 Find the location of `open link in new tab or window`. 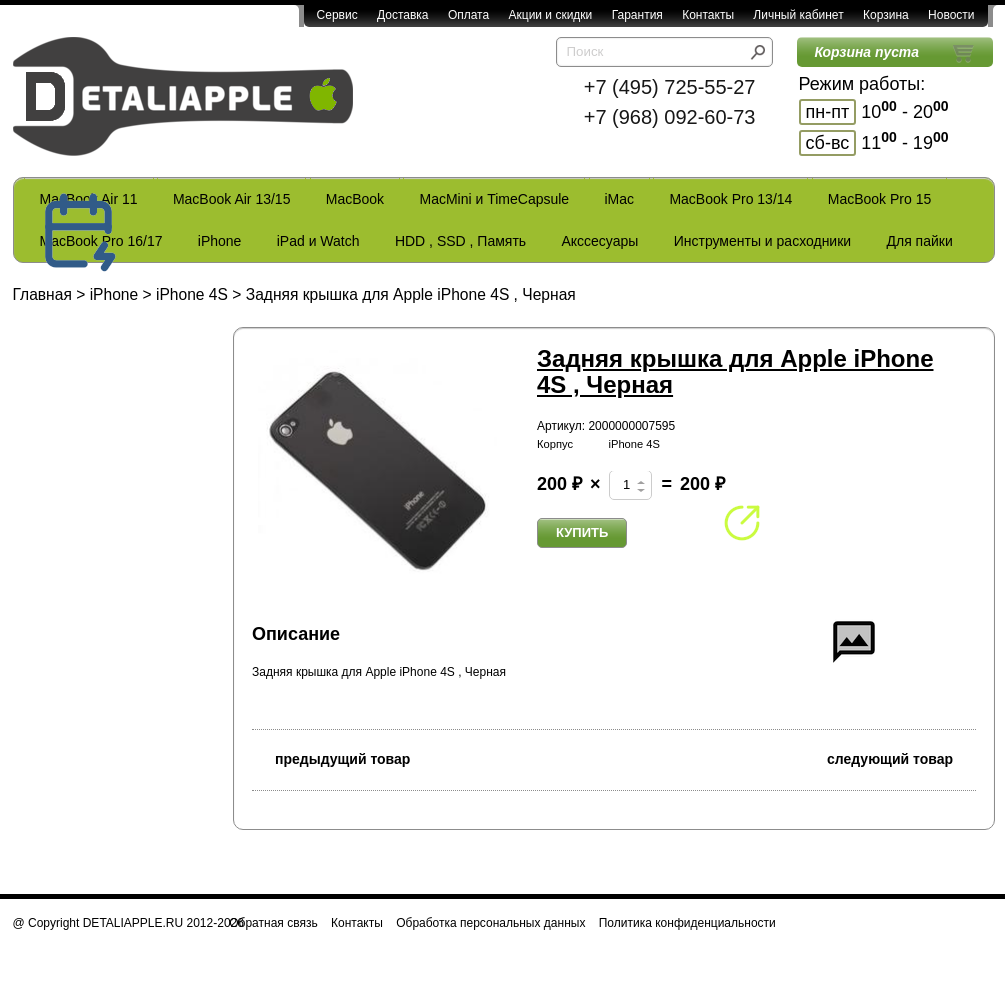

open link in new tab or window is located at coordinates (742, 523).